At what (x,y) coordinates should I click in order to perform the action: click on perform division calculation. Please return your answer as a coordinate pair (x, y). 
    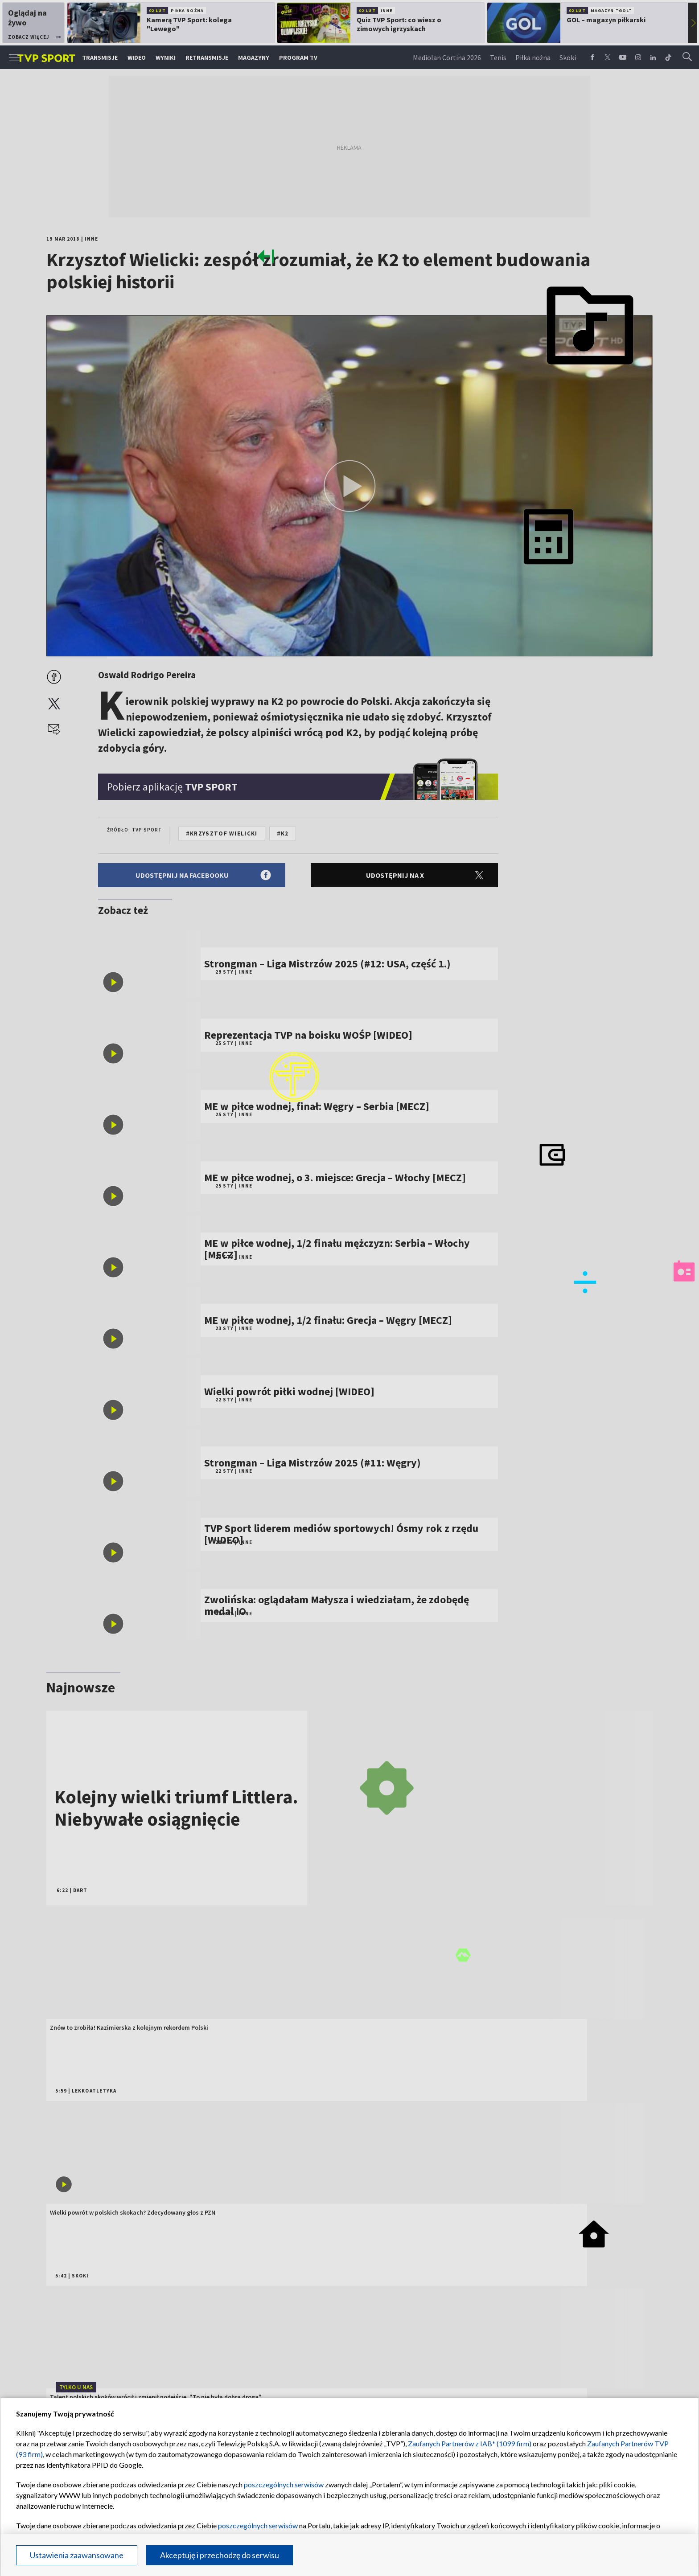
    Looking at the image, I should click on (585, 1282).